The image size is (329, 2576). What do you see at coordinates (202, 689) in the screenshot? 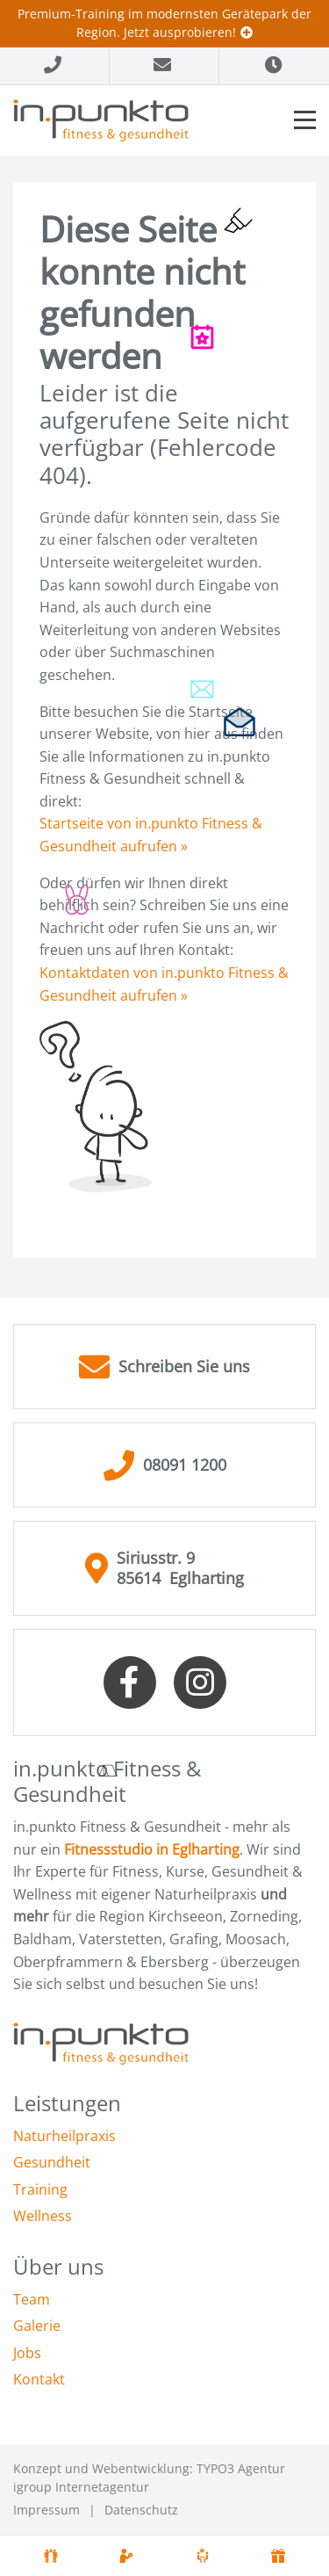
I see `open your inbox` at bounding box center [202, 689].